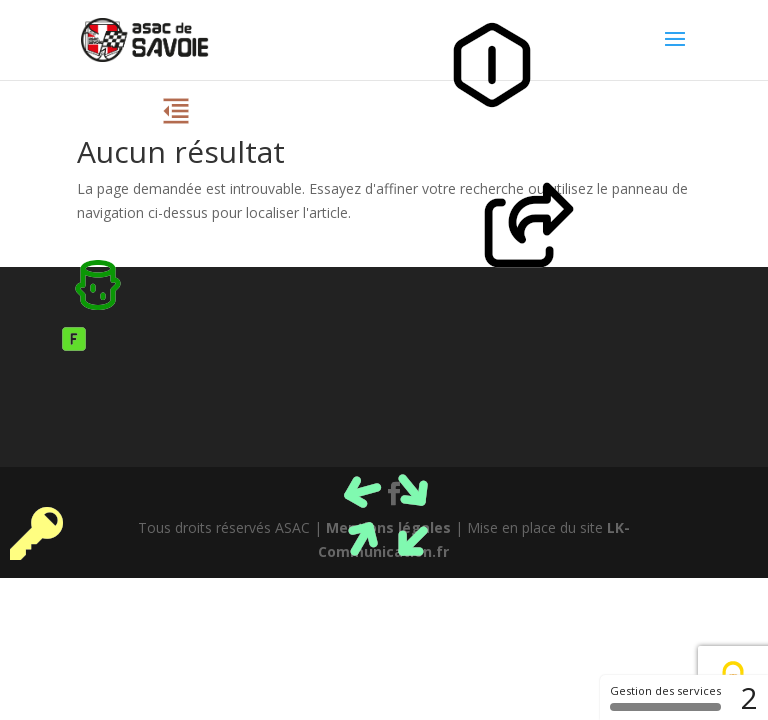 The image size is (768, 720). Describe the element at coordinates (492, 65) in the screenshot. I see `access information or details` at that location.